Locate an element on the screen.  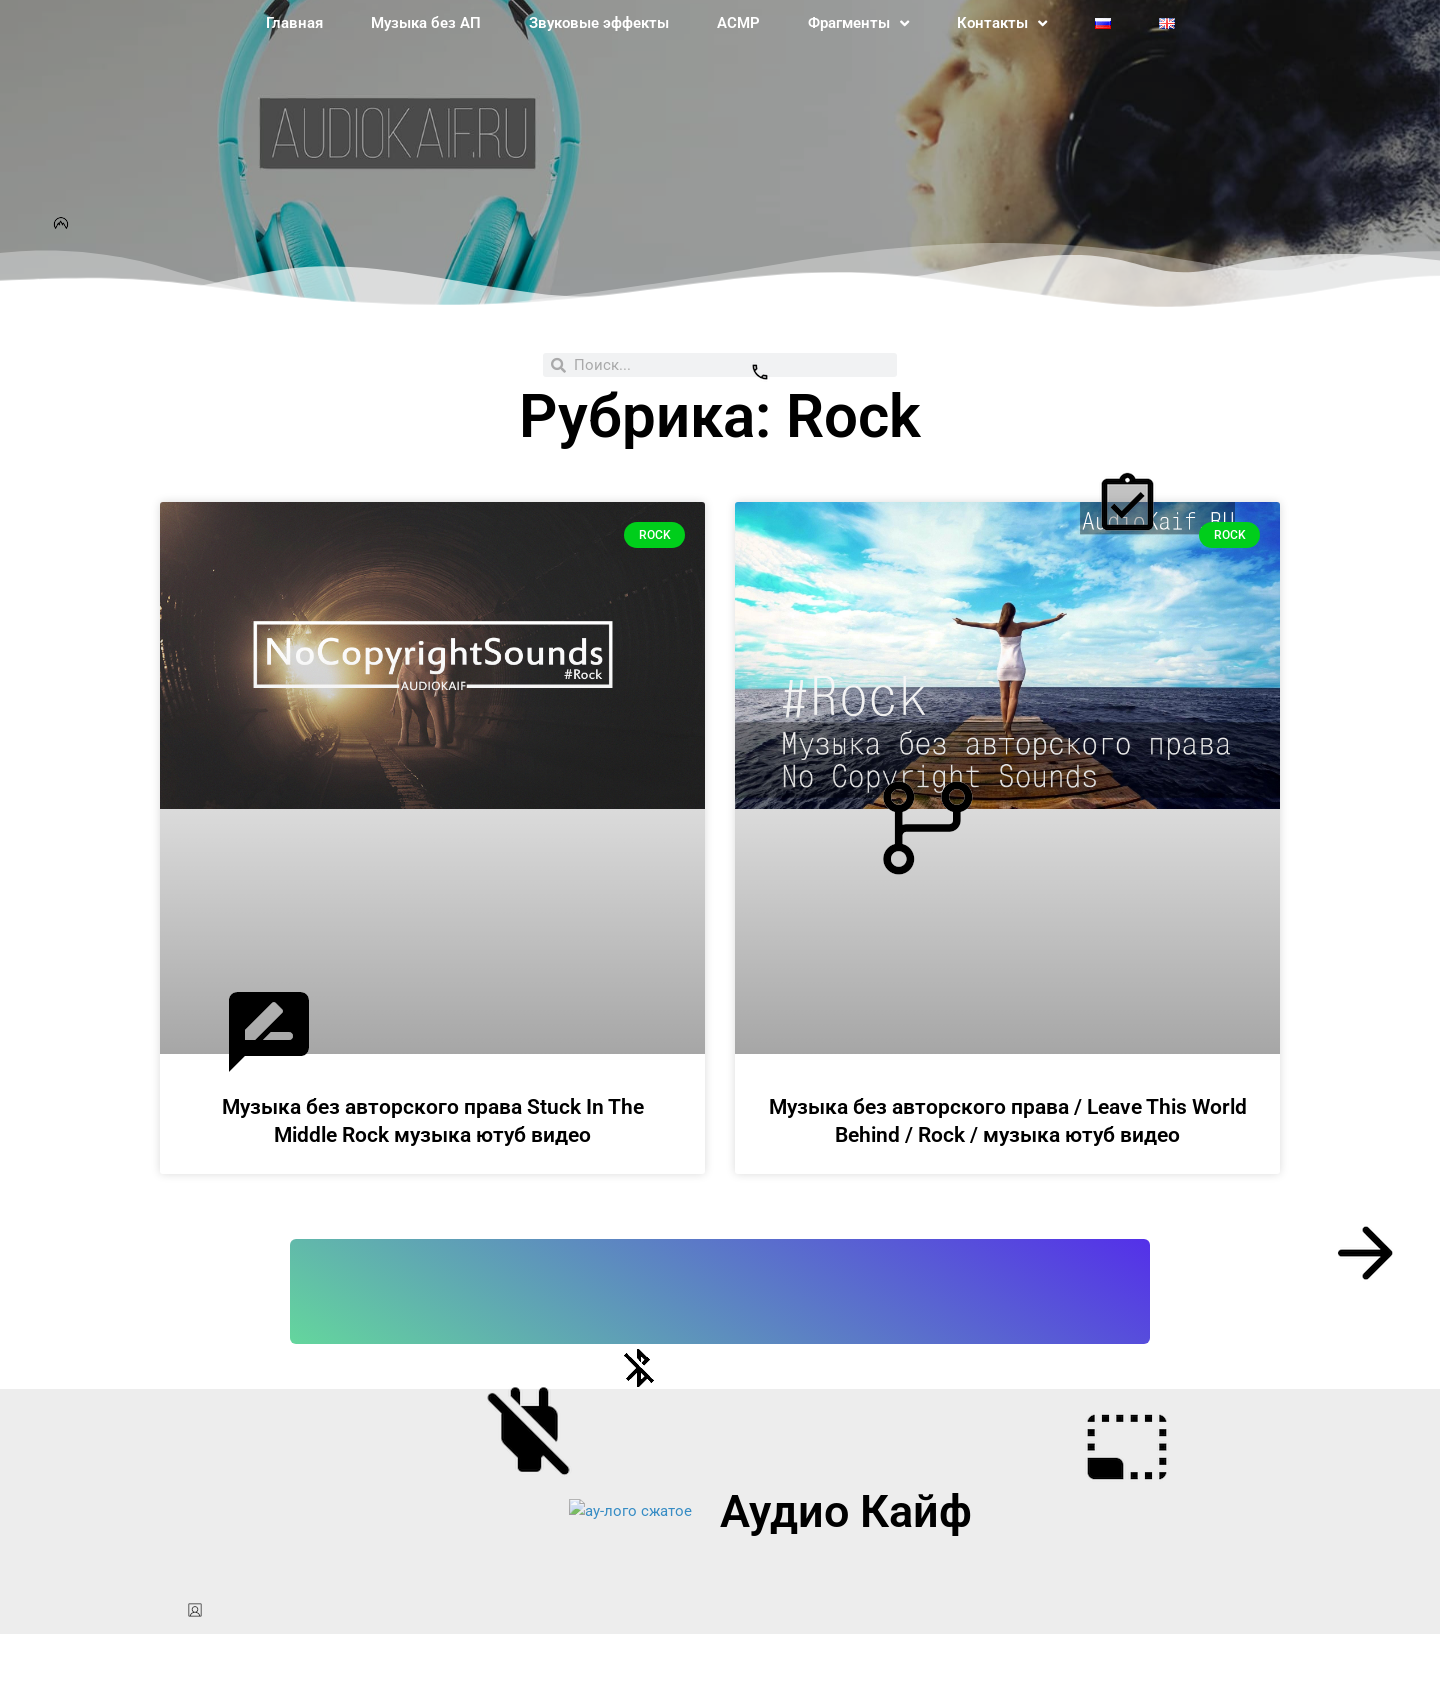
view user profile is located at coordinates (195, 1610).